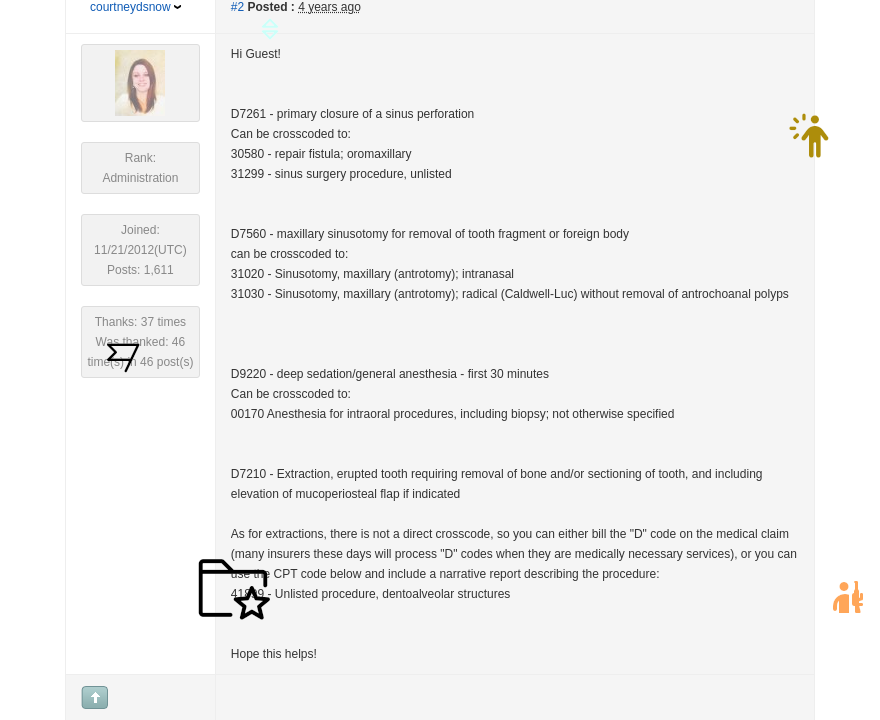  I want to click on access your starred or favorite files, so click(233, 588).